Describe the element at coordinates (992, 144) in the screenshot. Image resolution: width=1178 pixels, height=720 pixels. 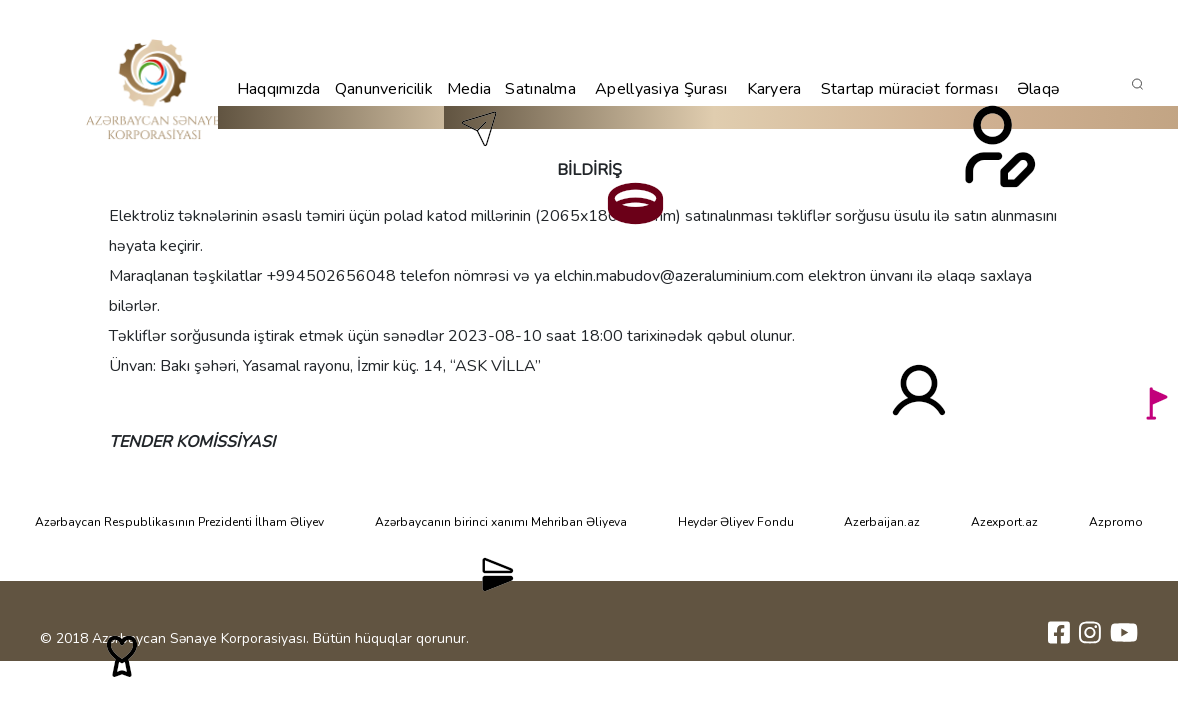
I see `edit your profile information` at that location.